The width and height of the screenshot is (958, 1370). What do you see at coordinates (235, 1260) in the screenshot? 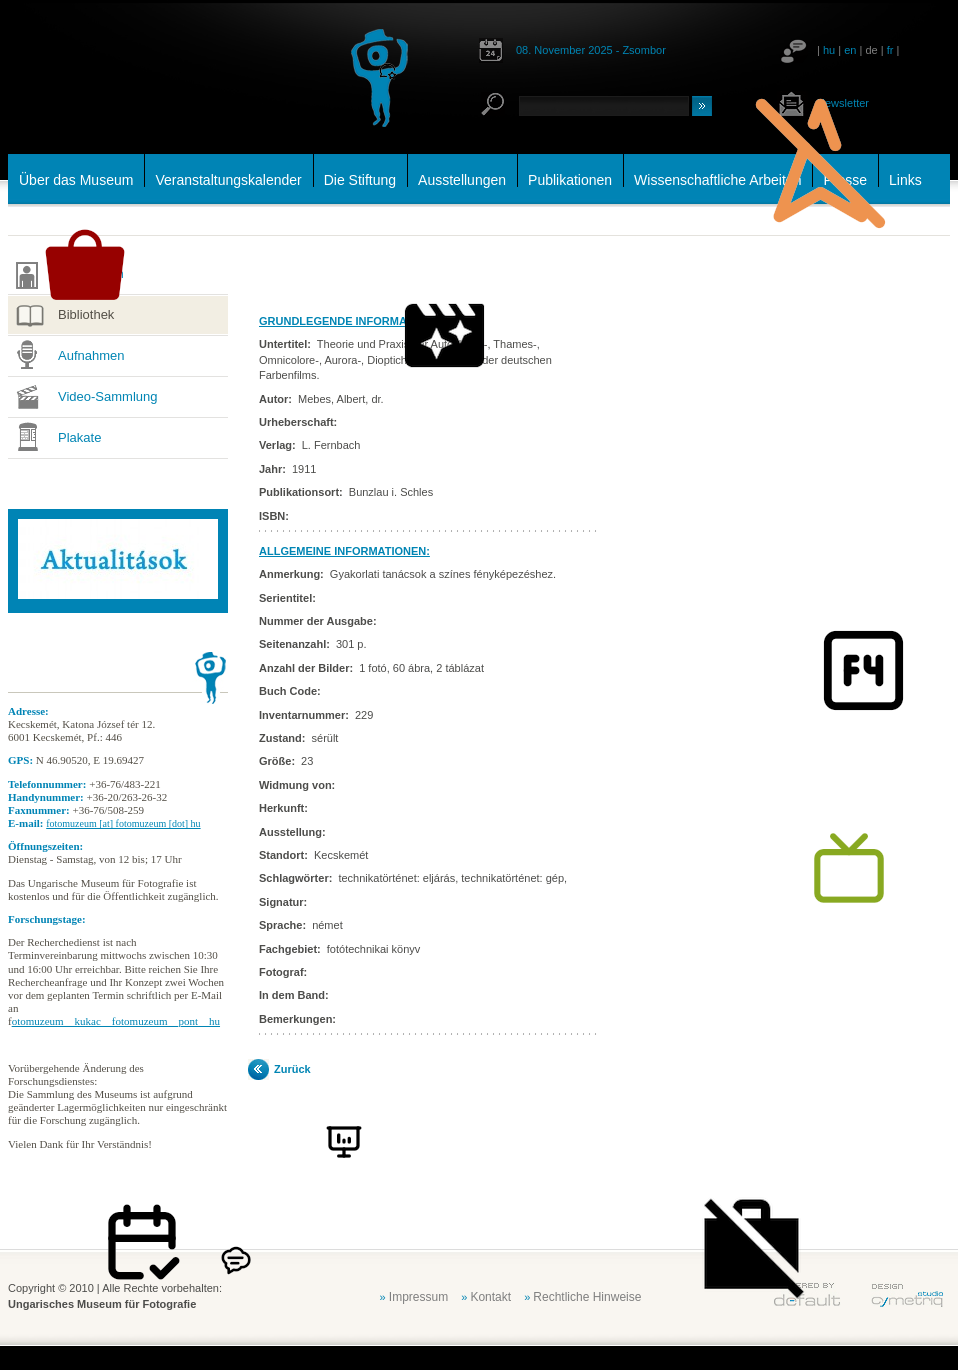
I see `open chat or messaging` at bounding box center [235, 1260].